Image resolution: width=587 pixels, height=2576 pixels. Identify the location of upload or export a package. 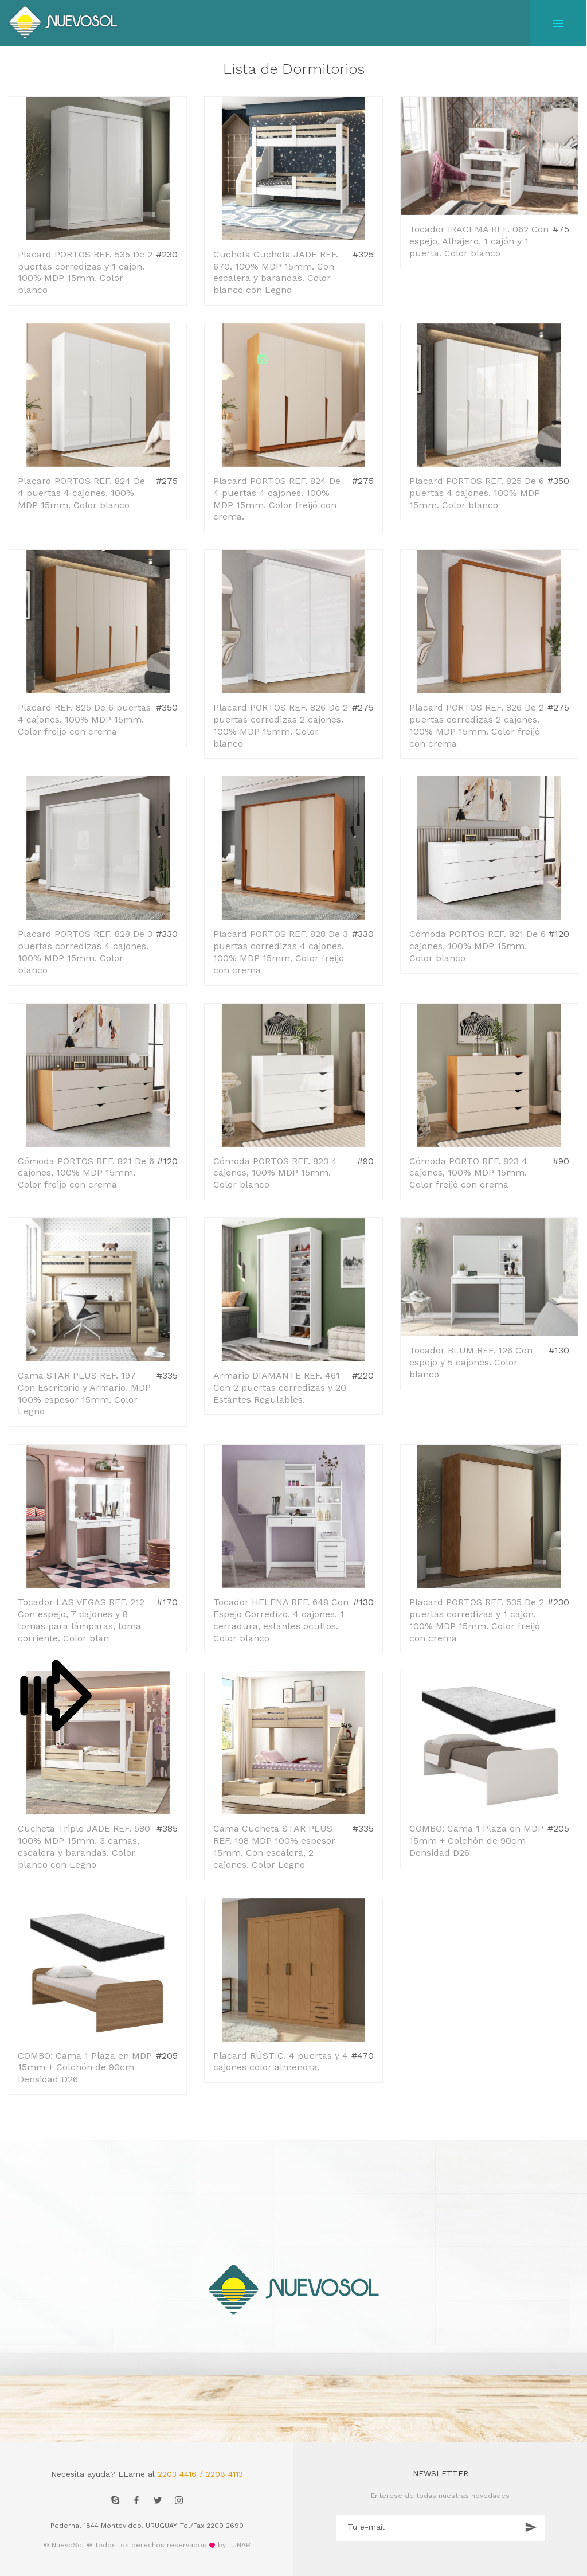
(262, 359).